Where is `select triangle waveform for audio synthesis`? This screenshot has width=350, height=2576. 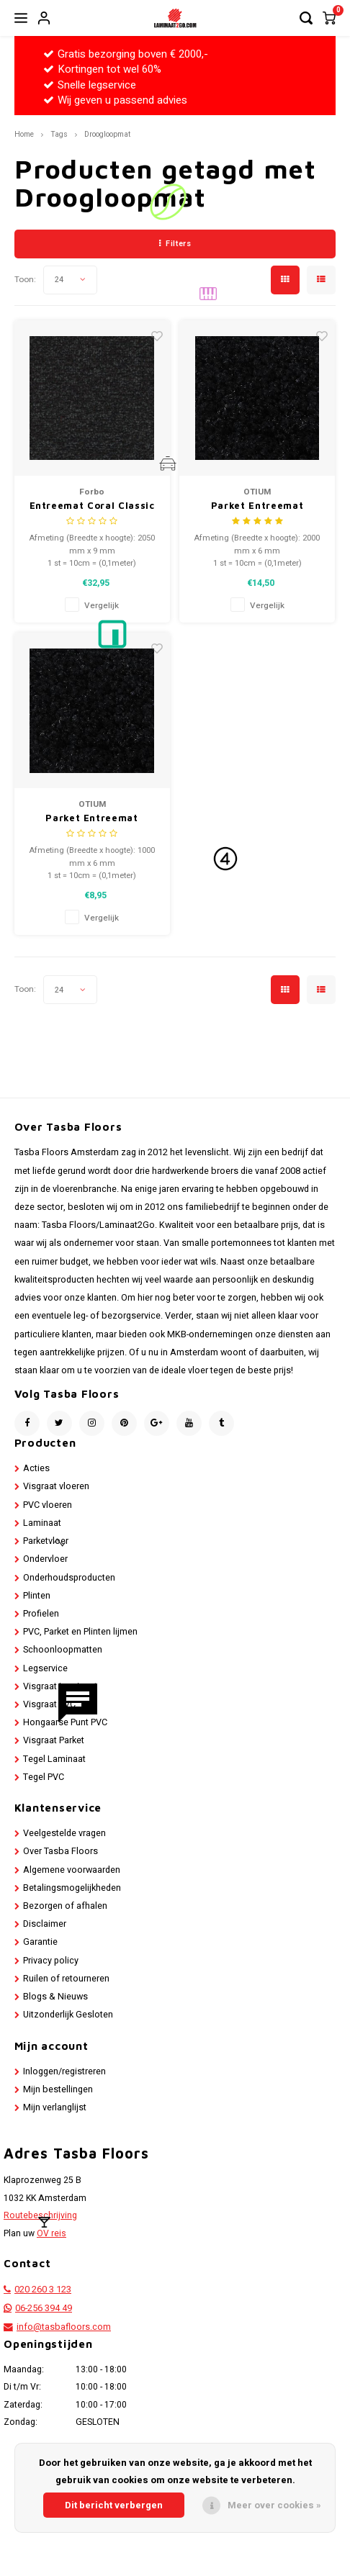 select triangle waveform for audio synthesis is located at coordinates (60, 1542).